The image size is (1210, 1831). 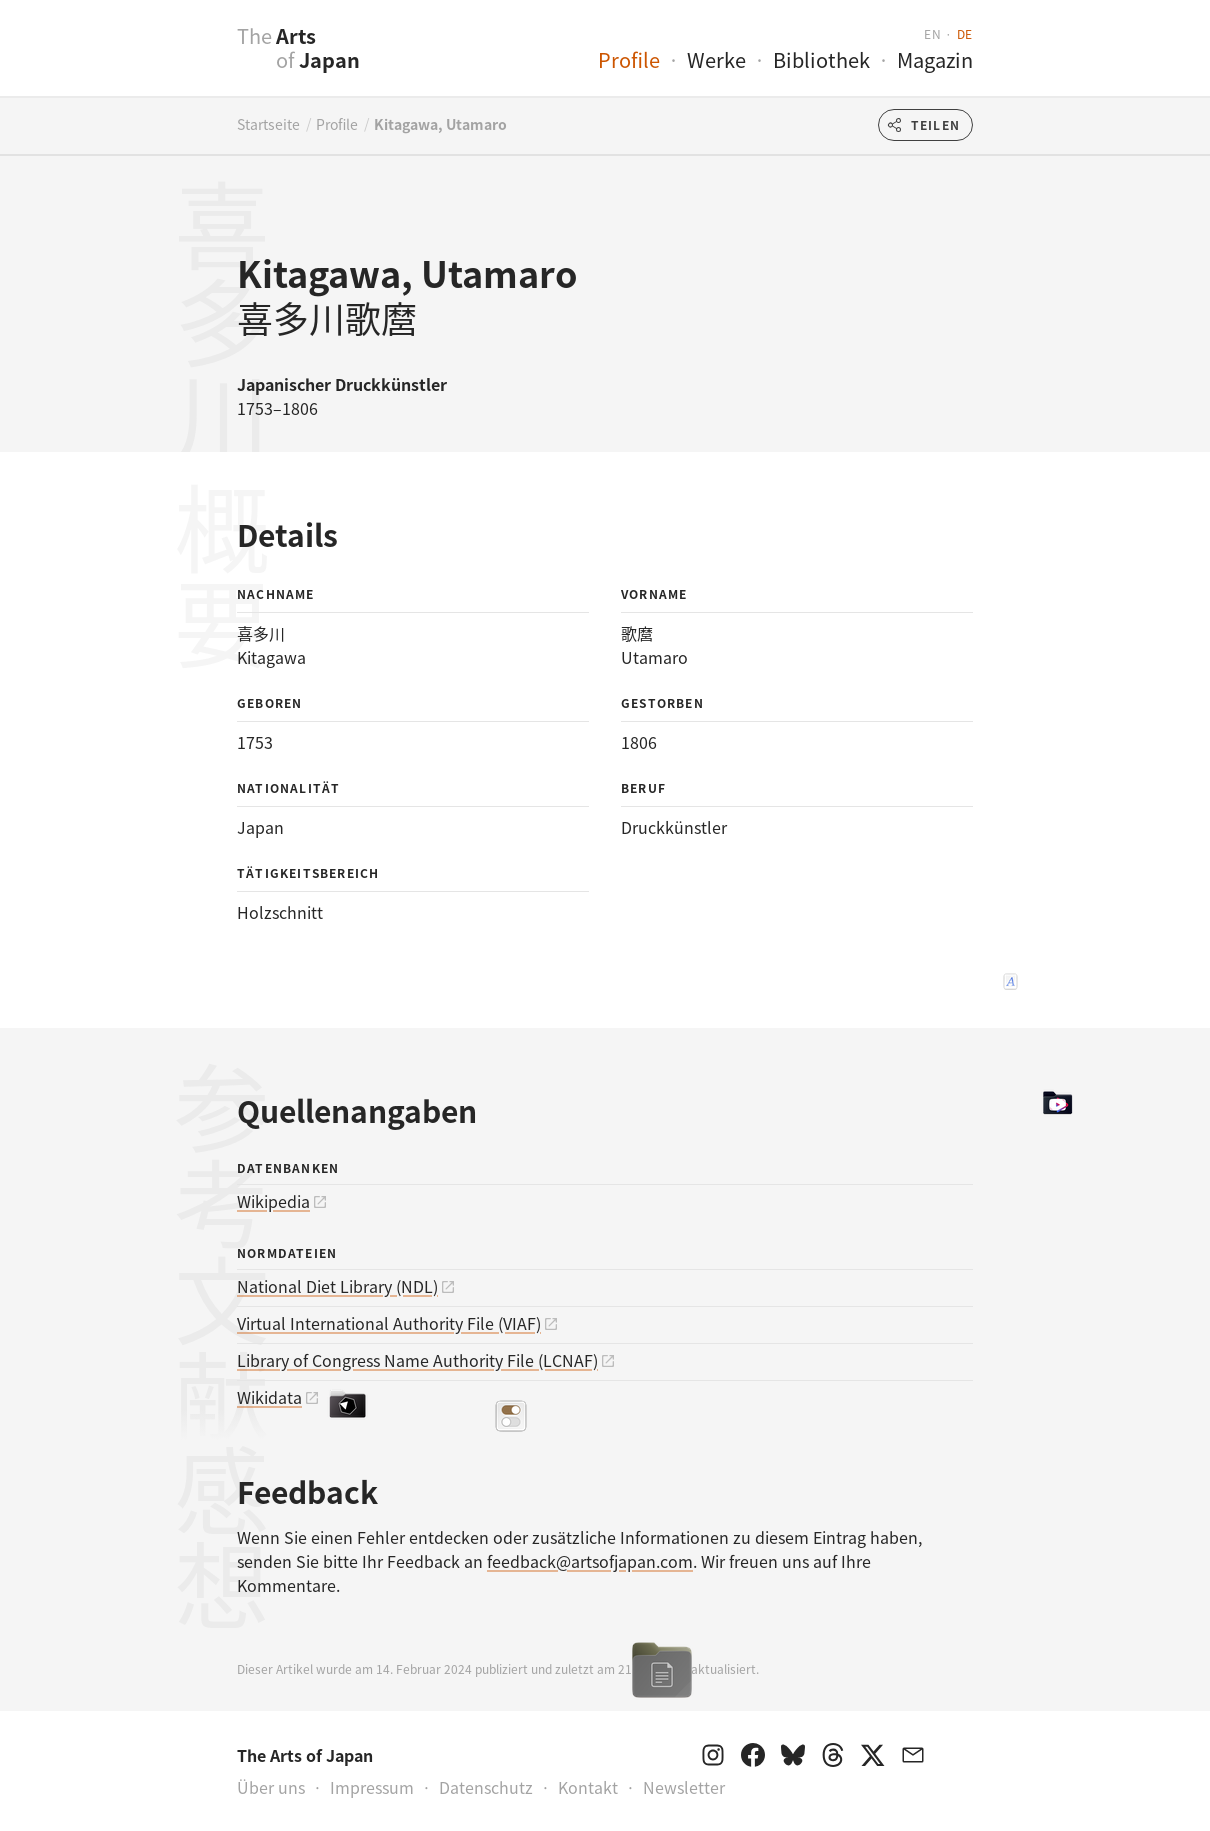 I want to click on open your documents folder, so click(x=662, y=1670).